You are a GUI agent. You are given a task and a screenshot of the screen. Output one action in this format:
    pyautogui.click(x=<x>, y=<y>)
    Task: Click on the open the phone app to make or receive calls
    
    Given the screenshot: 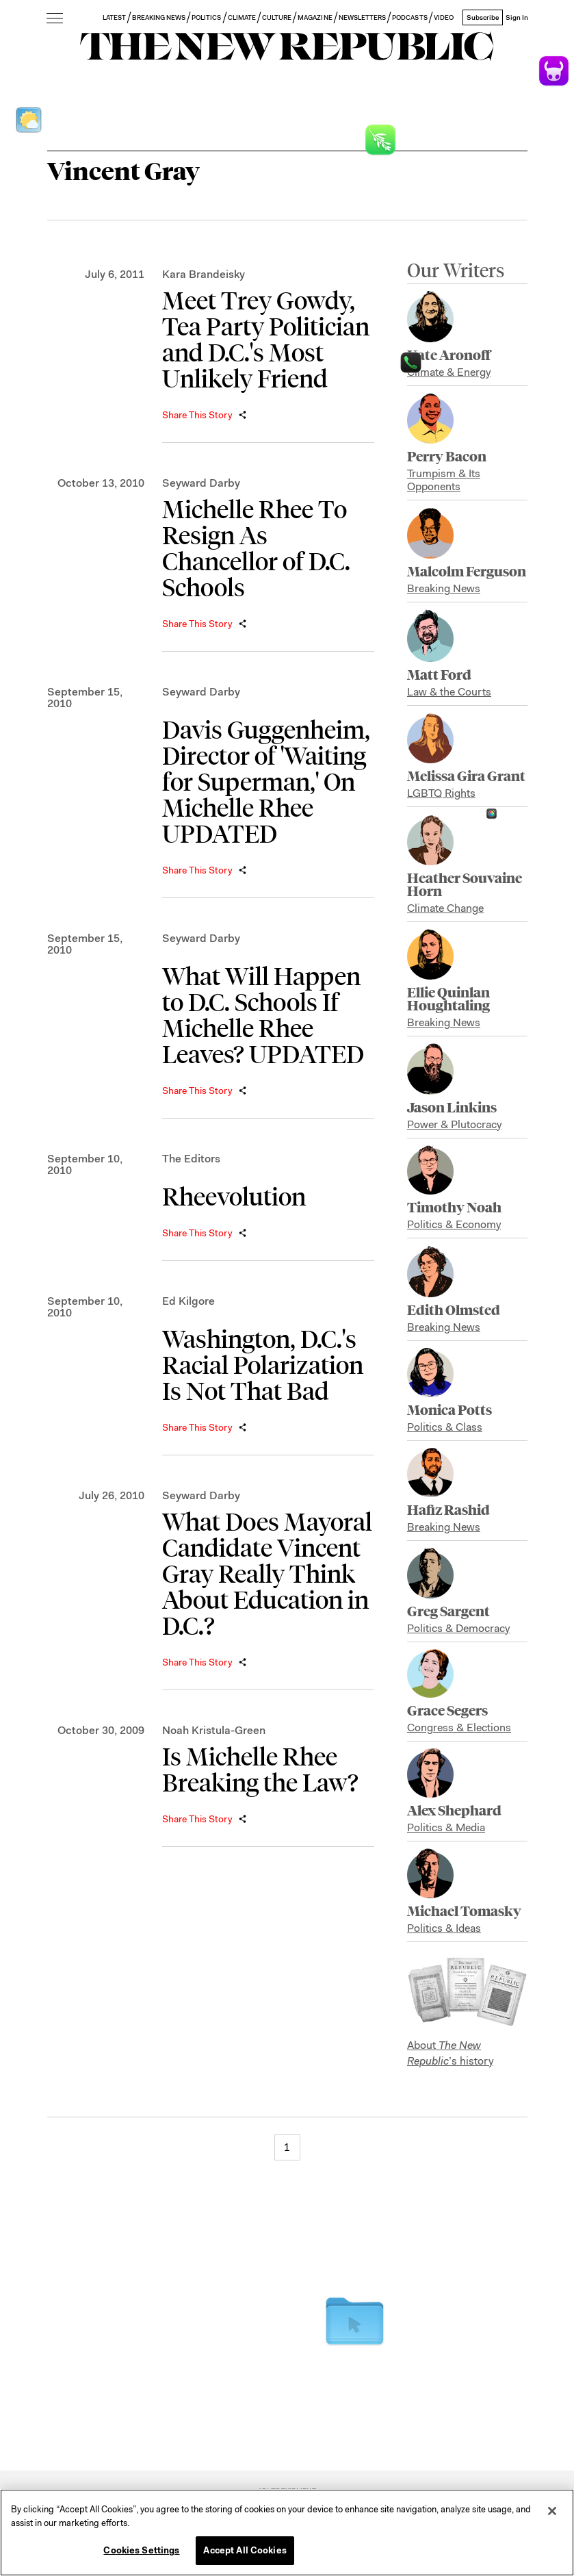 What is the action you would take?
    pyautogui.click(x=410, y=362)
    